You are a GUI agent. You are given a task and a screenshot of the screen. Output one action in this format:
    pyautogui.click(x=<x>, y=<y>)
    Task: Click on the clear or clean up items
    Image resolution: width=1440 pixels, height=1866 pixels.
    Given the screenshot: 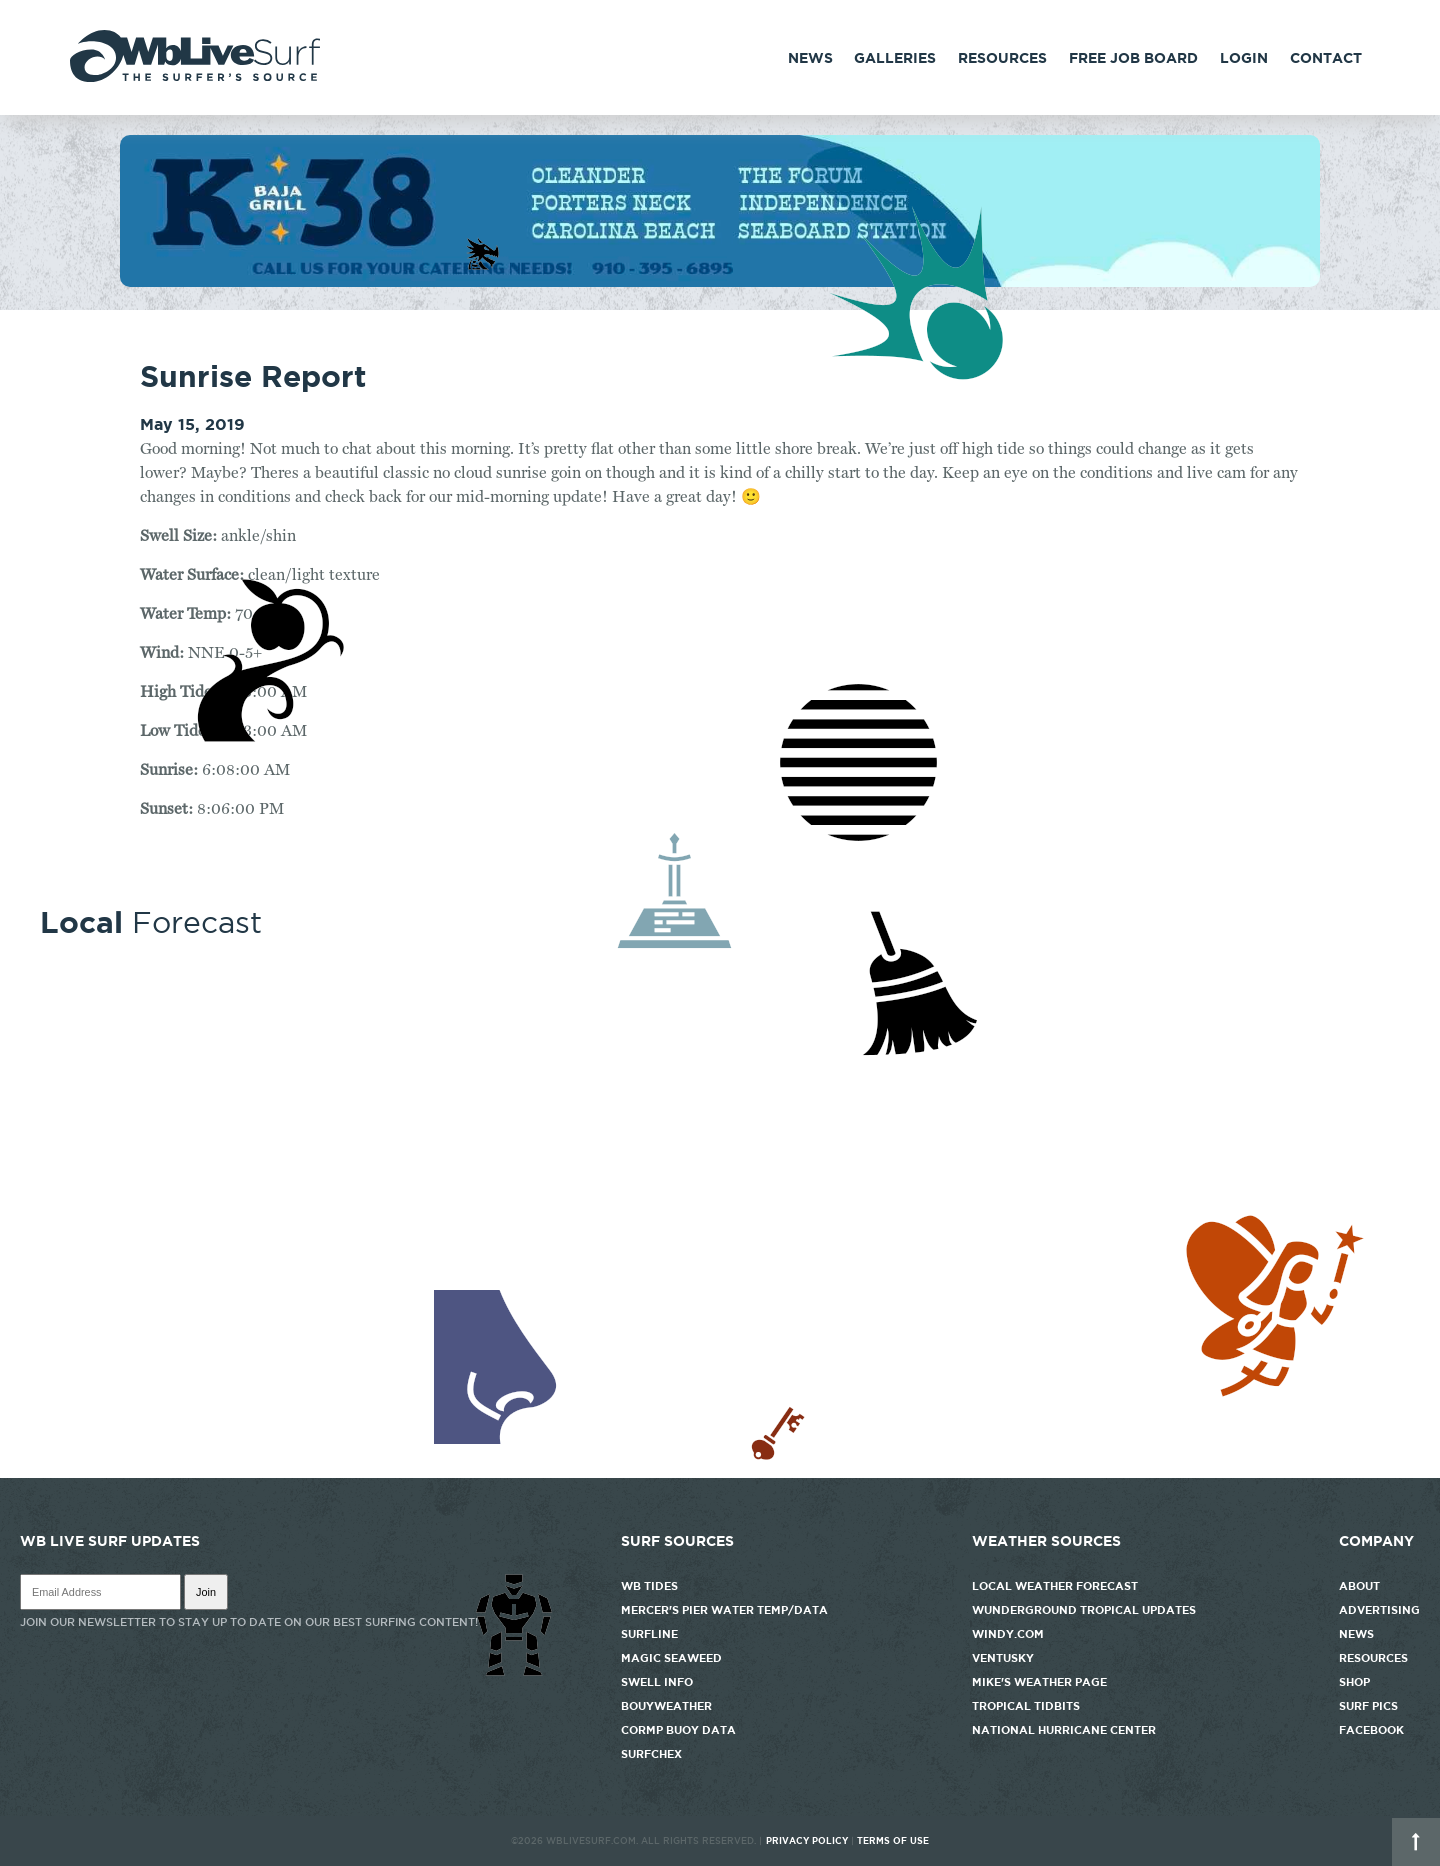 What is the action you would take?
    pyautogui.click(x=902, y=985)
    